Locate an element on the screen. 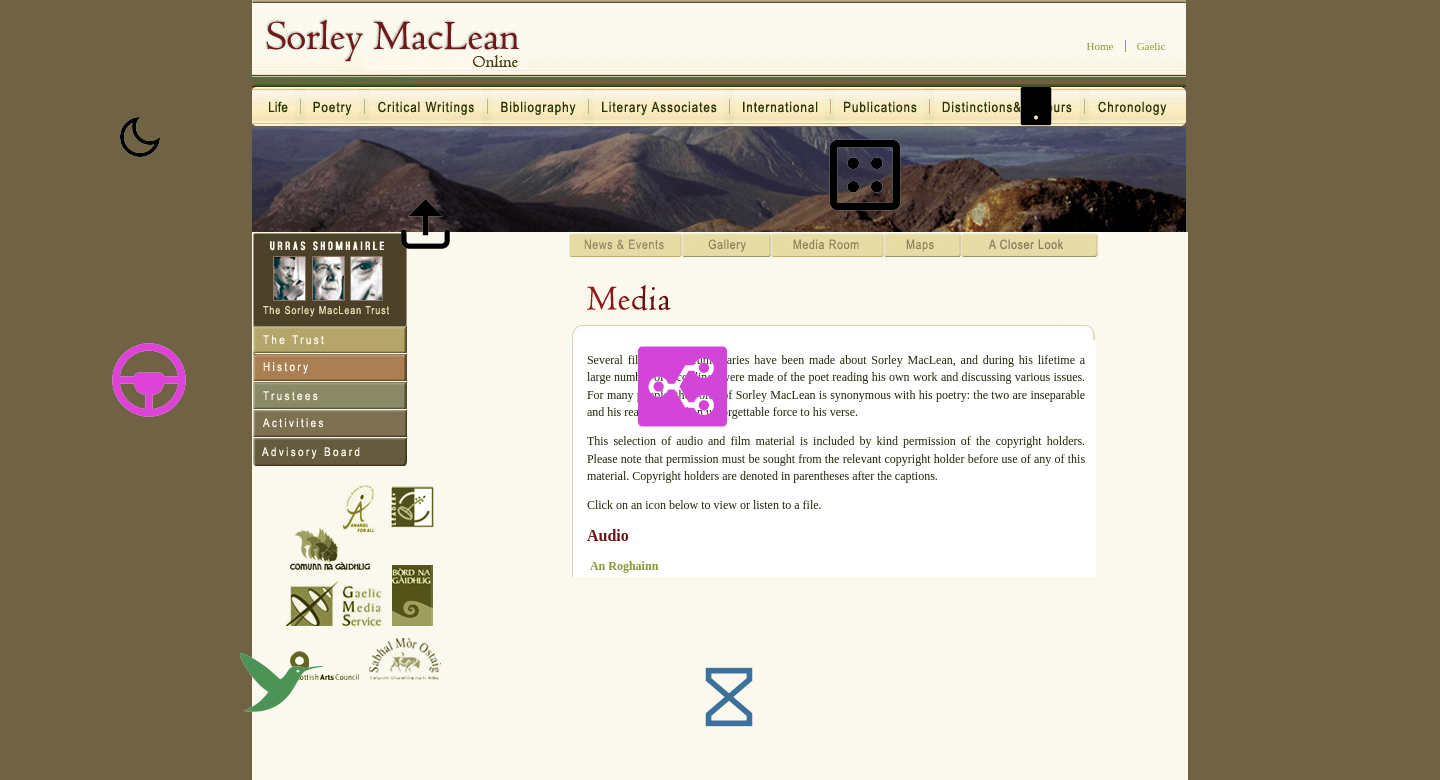 The image size is (1440, 780). access driving or navigation mode is located at coordinates (149, 380).